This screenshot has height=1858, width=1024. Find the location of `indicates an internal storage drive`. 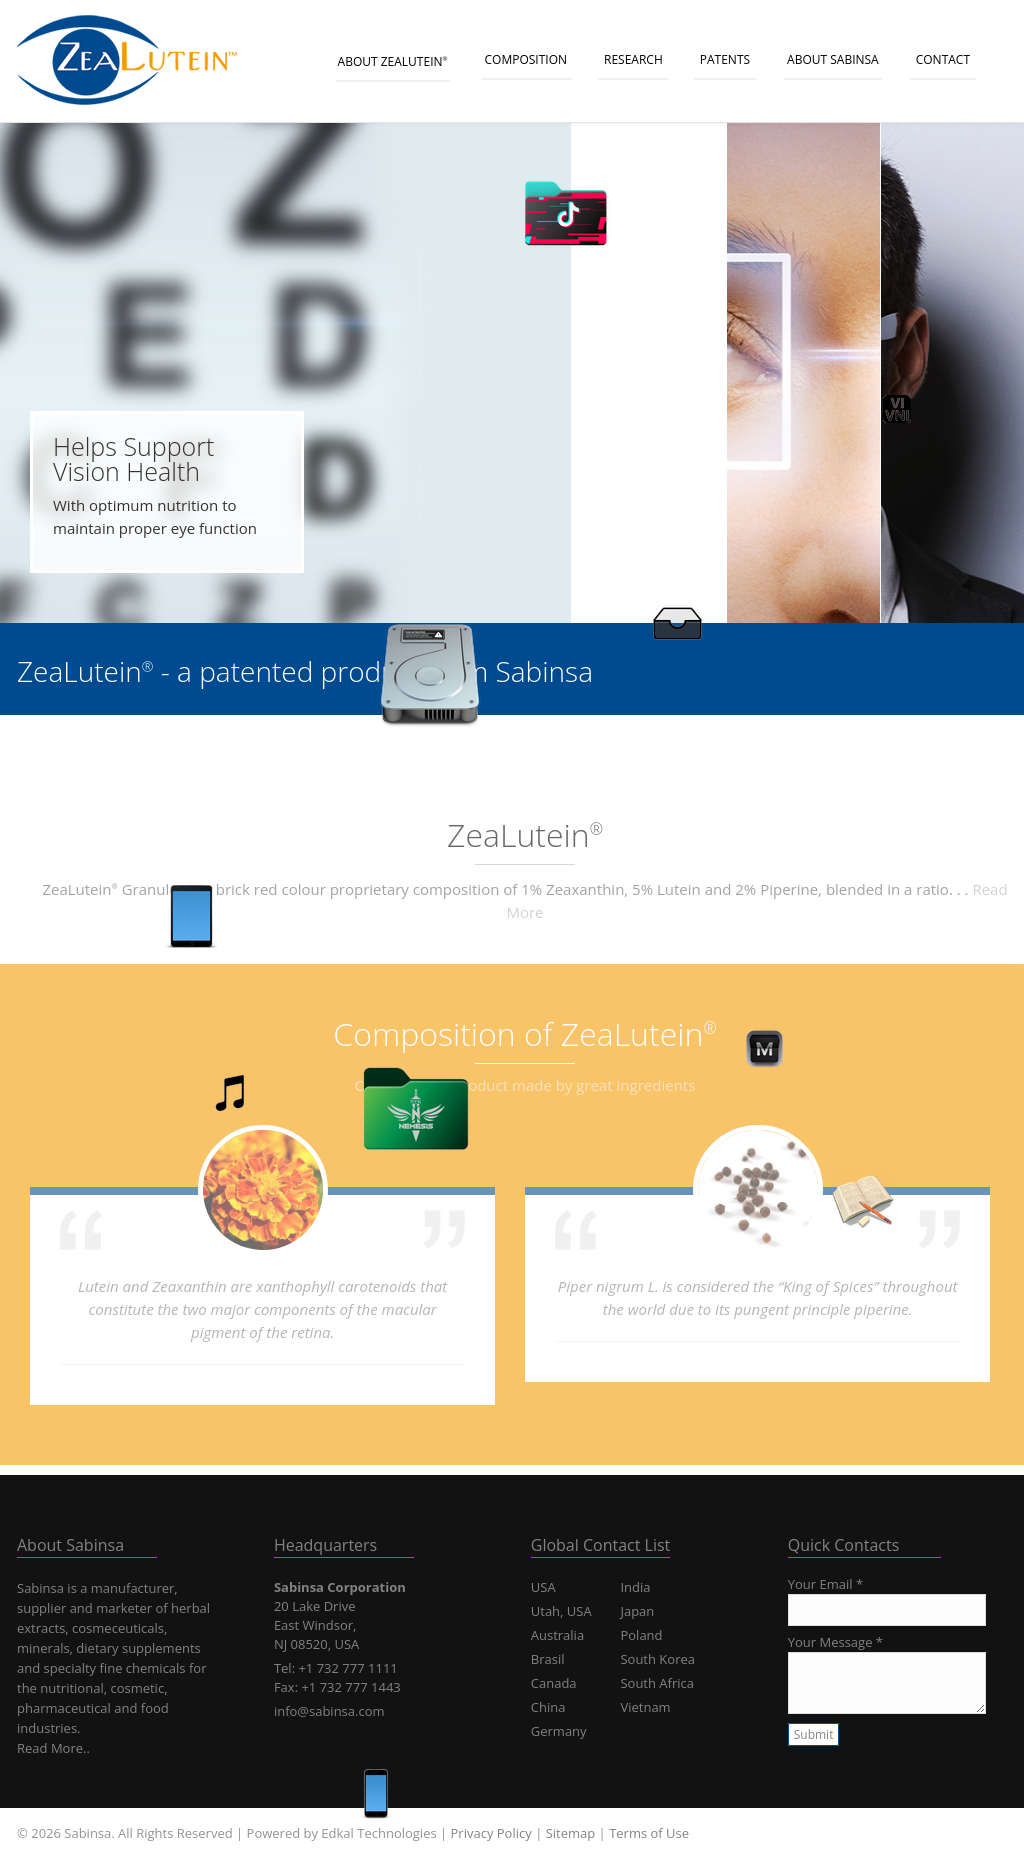

indicates an internal storage drive is located at coordinates (430, 677).